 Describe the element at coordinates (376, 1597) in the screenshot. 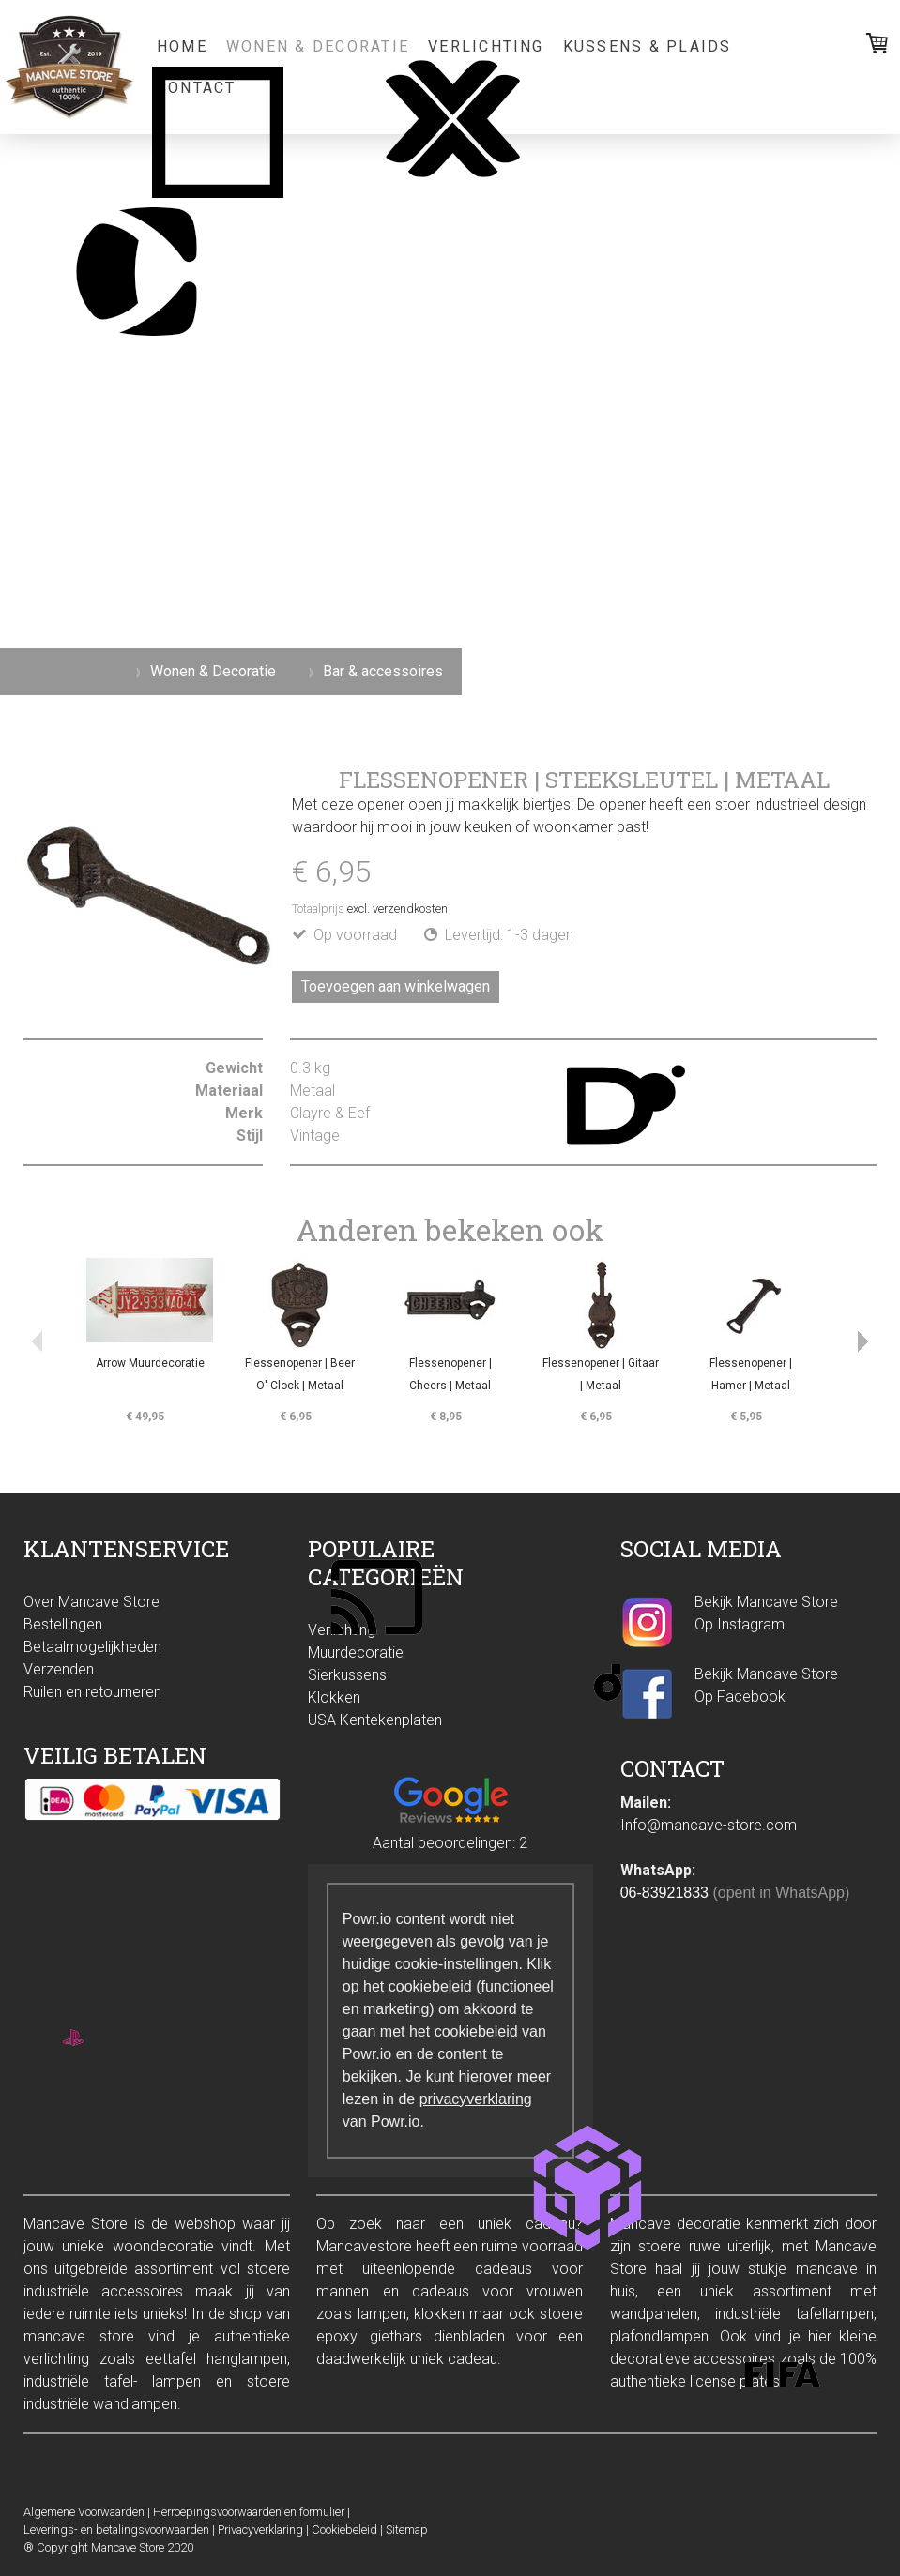

I see `cast media to a nearby device` at that location.